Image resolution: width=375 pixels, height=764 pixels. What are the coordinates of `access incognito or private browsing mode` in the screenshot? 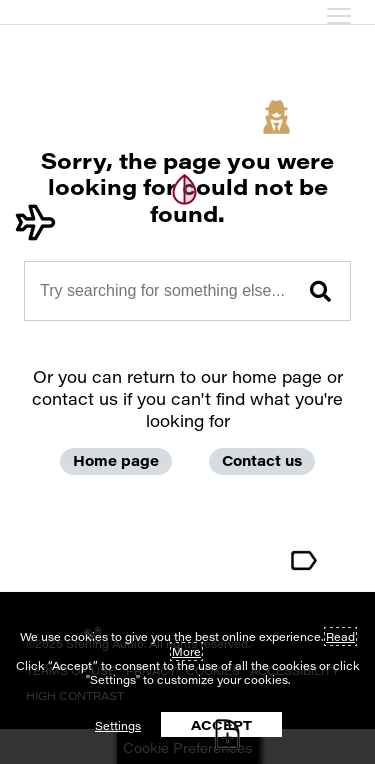 It's located at (276, 117).